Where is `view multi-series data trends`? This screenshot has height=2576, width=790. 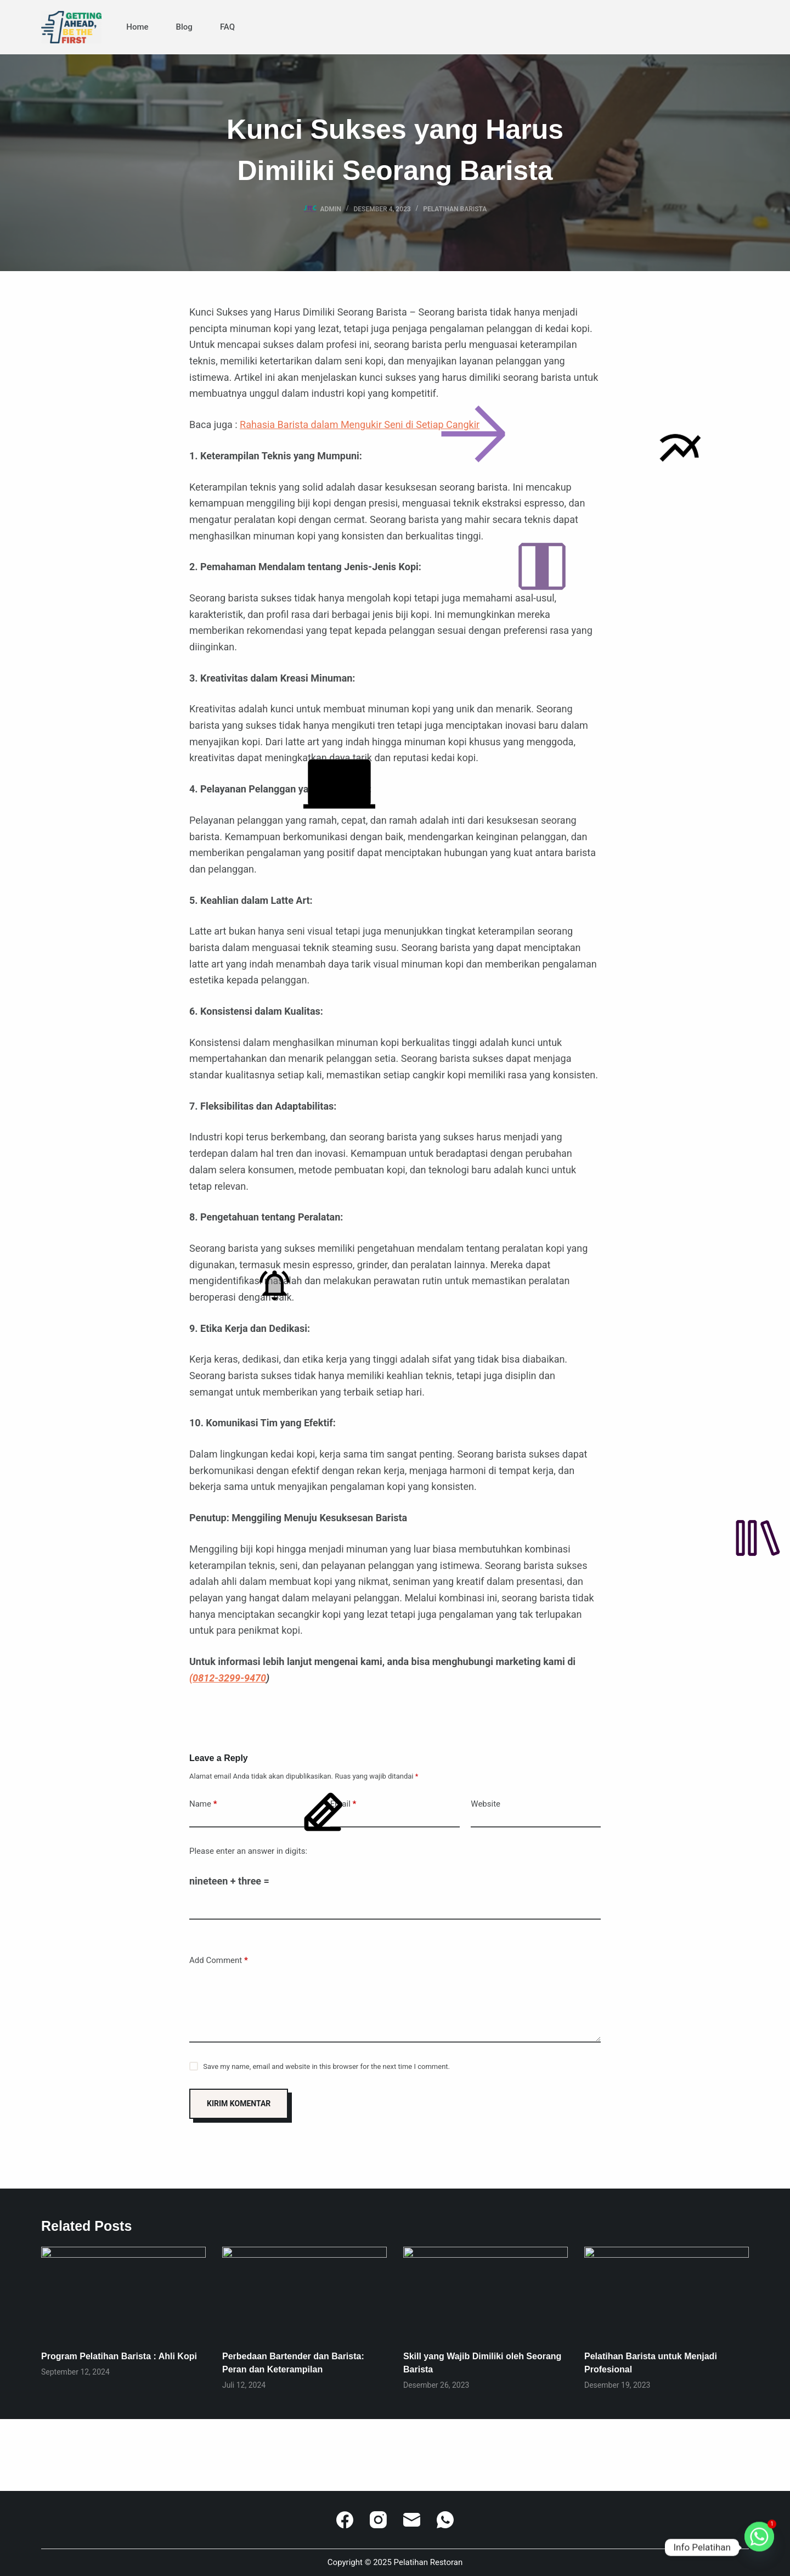
view multi-series data trends is located at coordinates (680, 448).